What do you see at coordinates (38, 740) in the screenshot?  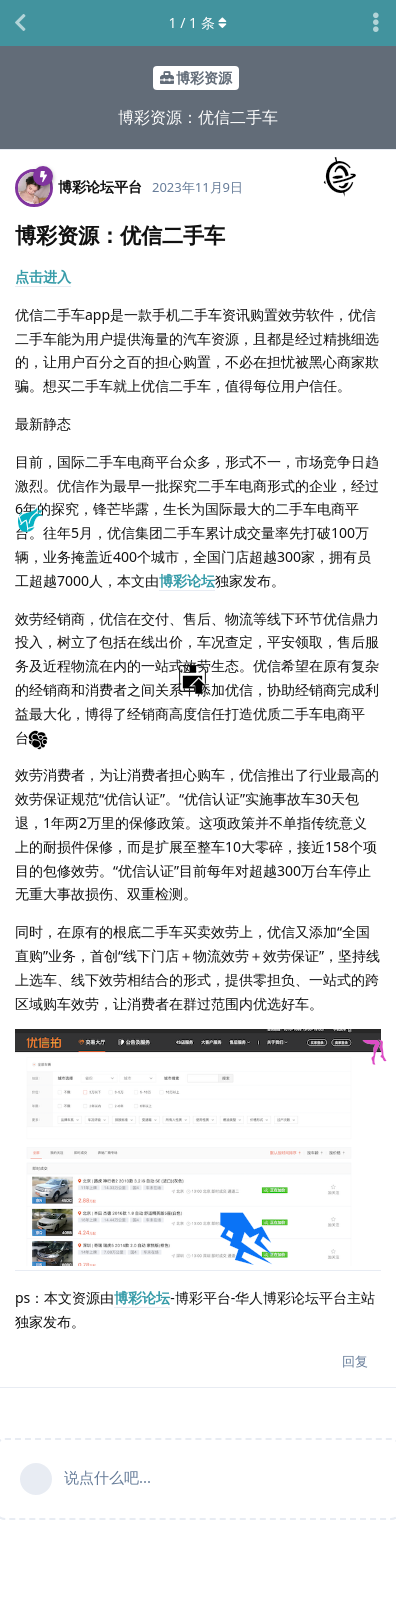 I see `indicates an organic or biological enemy type` at bounding box center [38, 740].